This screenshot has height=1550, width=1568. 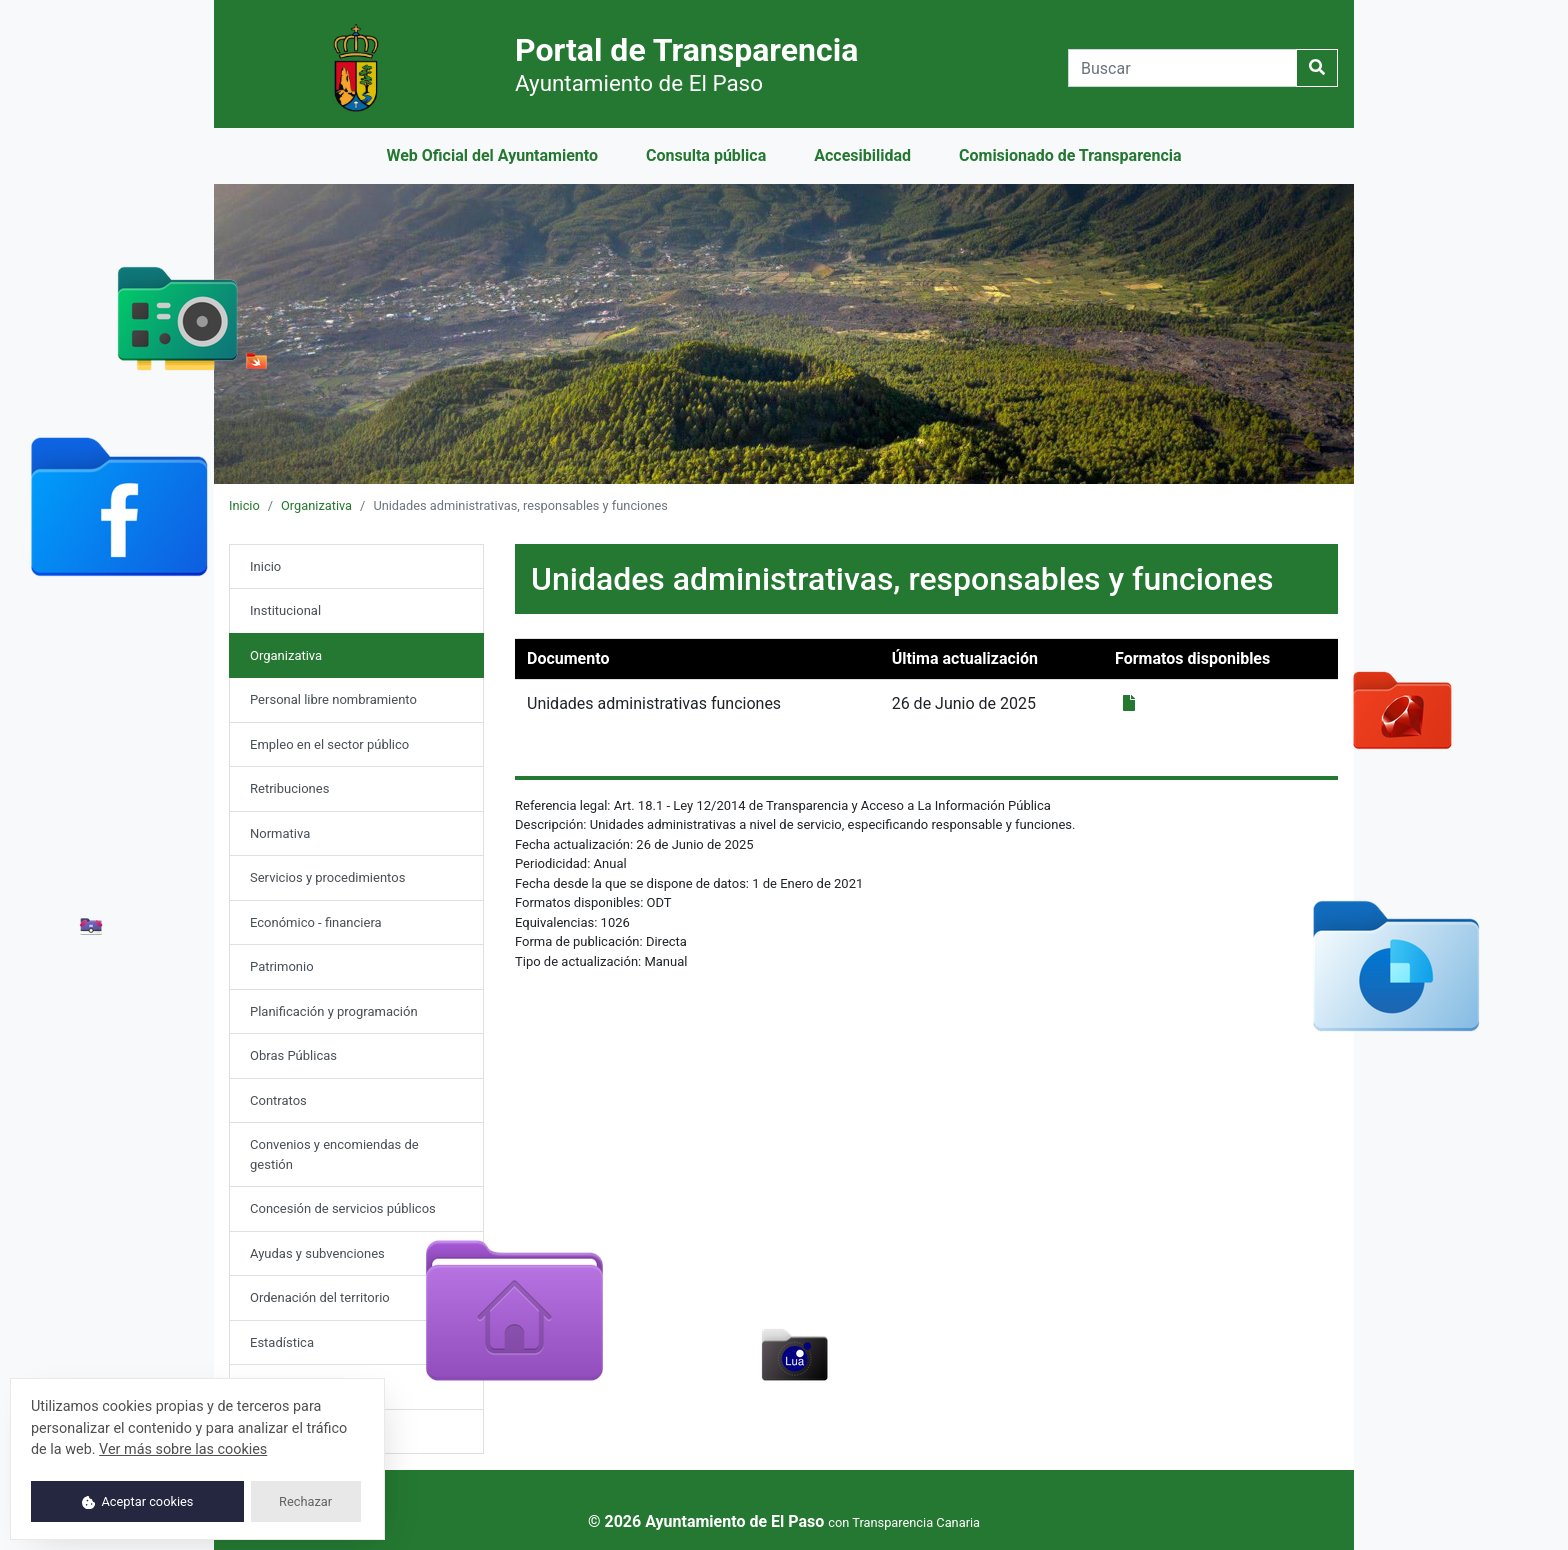 What do you see at coordinates (118, 511) in the screenshot?
I see `open folder containing facebook-related files` at bounding box center [118, 511].